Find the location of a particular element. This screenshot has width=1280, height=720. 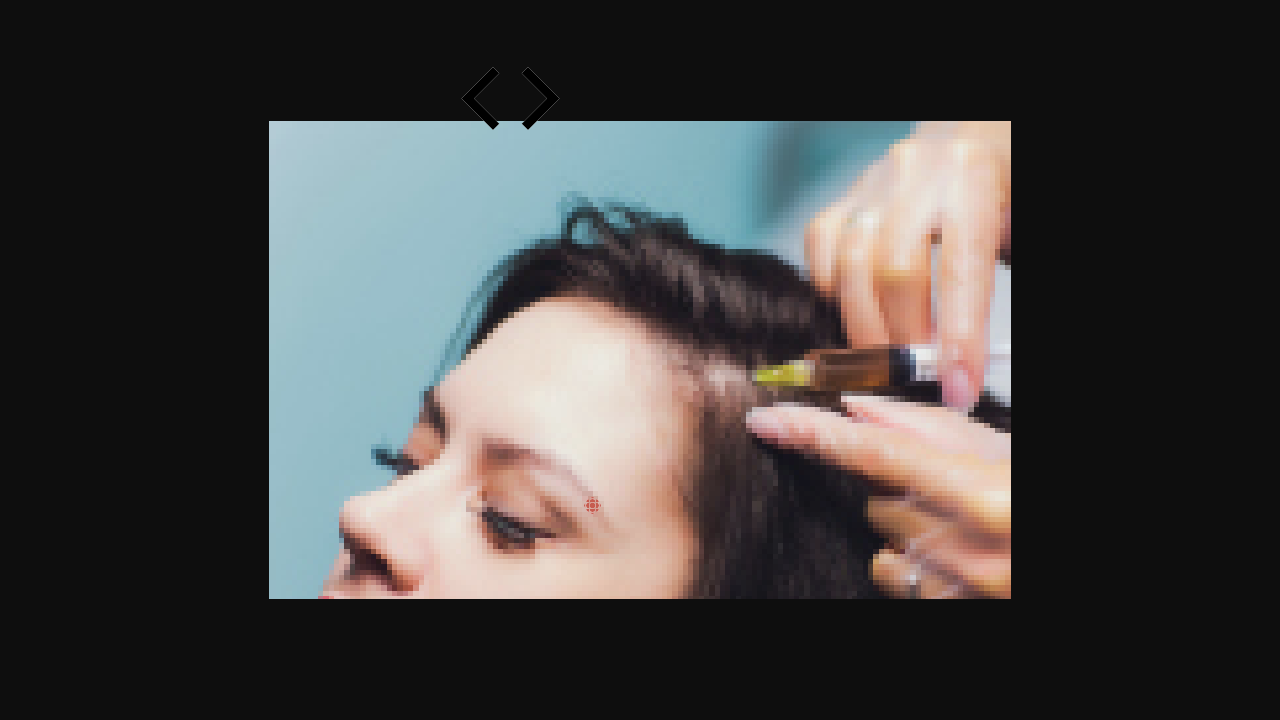

view or edit source code is located at coordinates (510, 98).